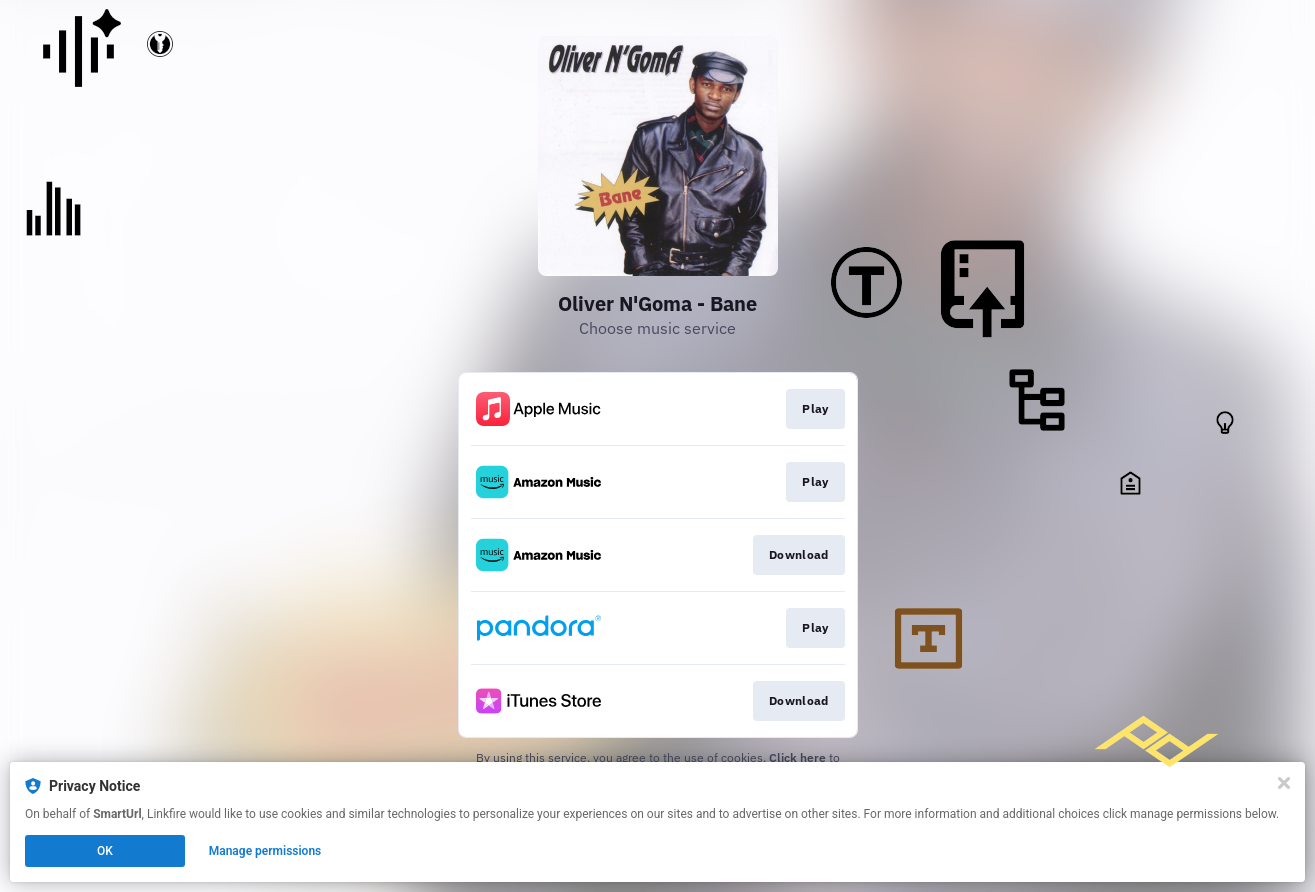 Image resolution: width=1315 pixels, height=892 pixels. Describe the element at coordinates (55, 210) in the screenshot. I see `view grouped bar chart data` at that location.